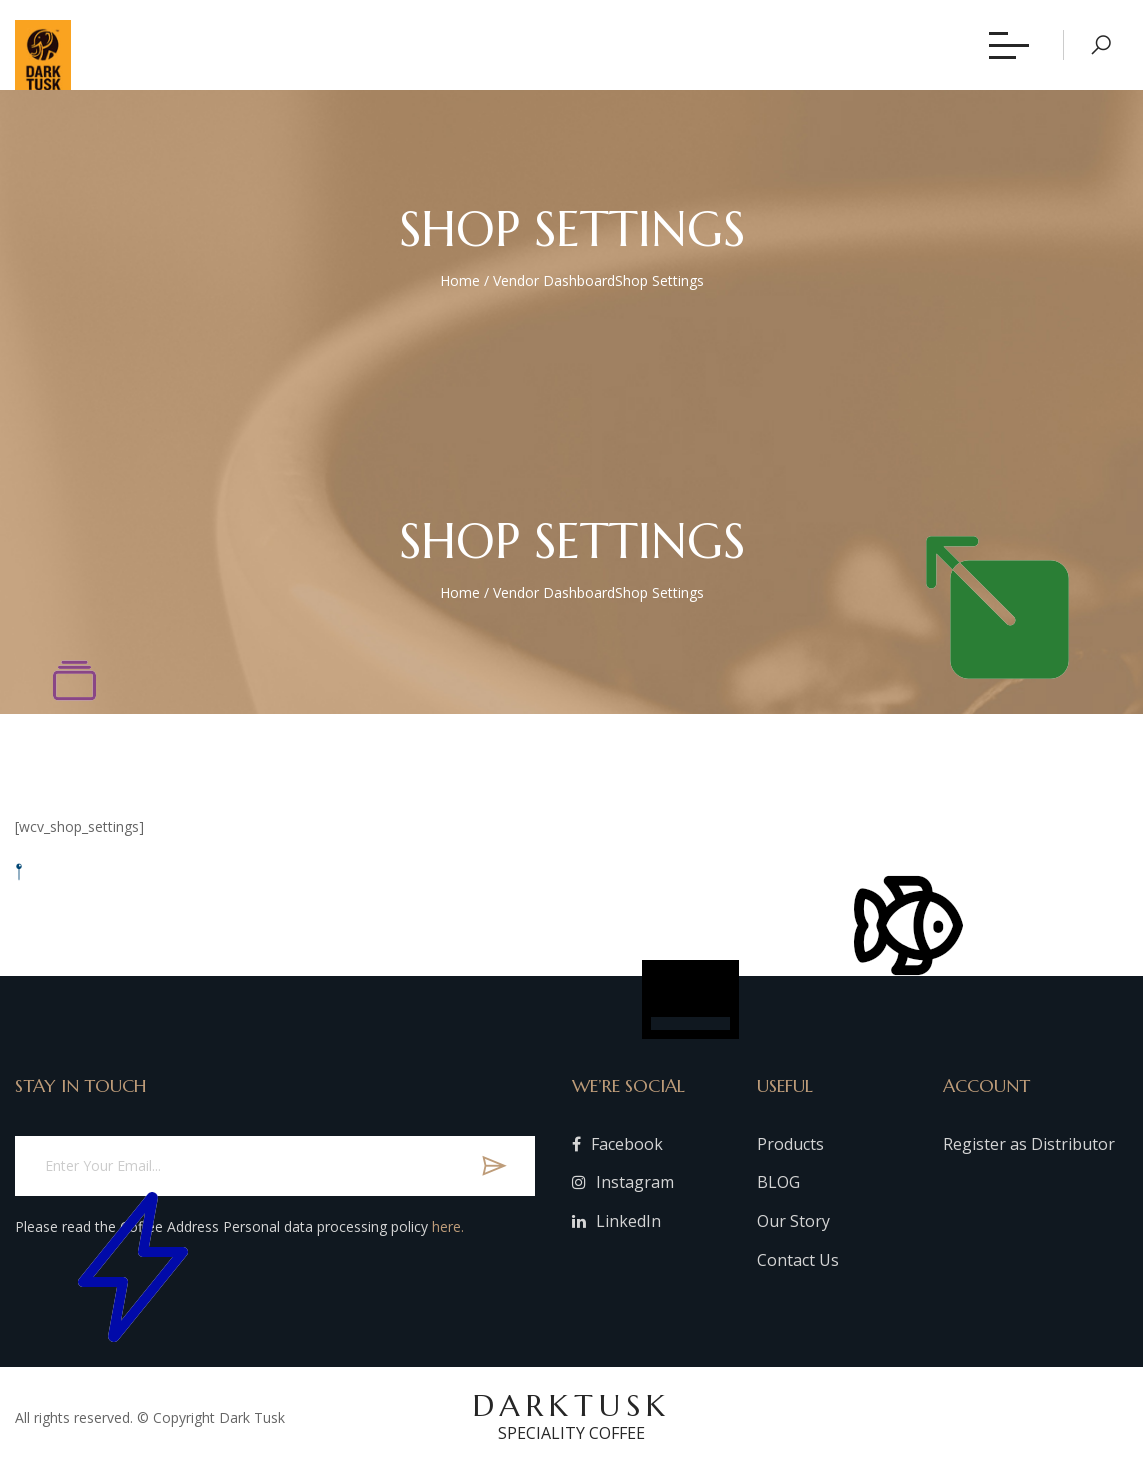 The height and width of the screenshot is (1479, 1143). I want to click on access aquarium or fish-related features, so click(908, 925).